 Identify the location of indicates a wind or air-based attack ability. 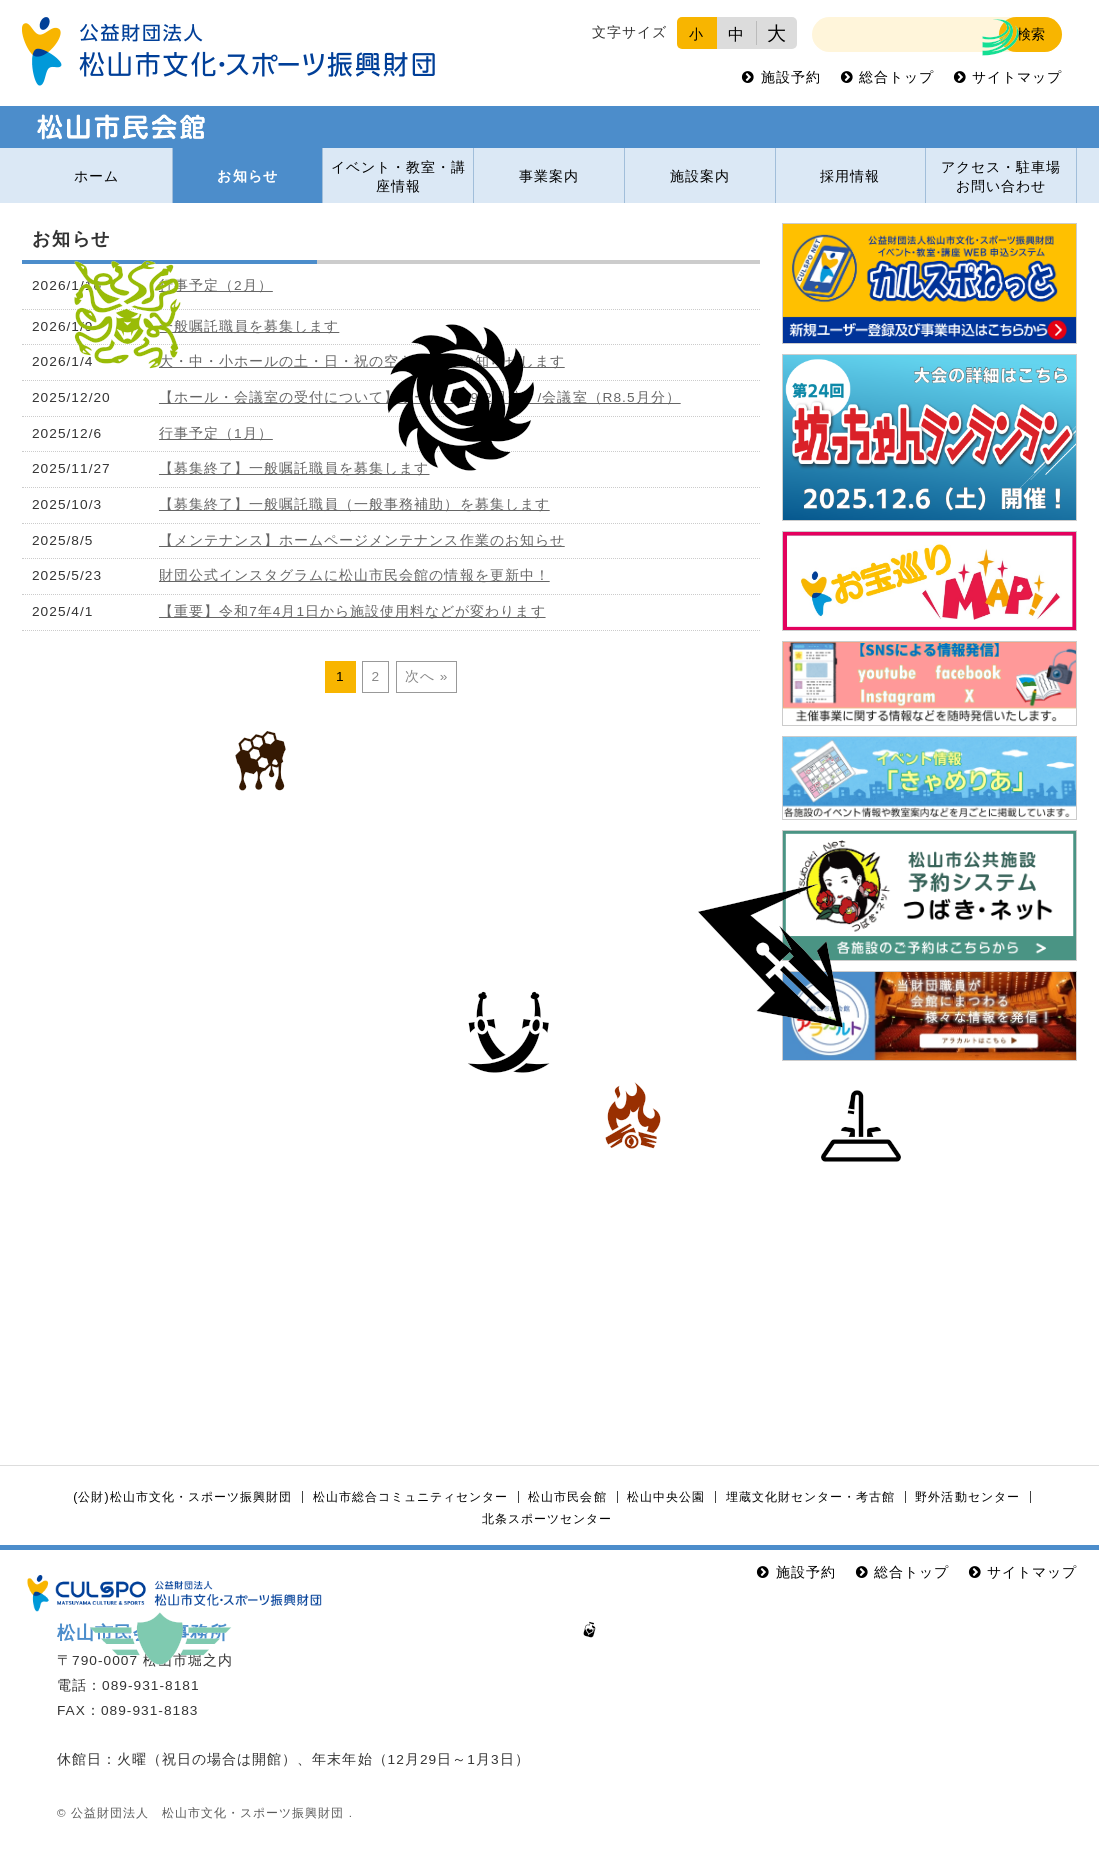
(1000, 37).